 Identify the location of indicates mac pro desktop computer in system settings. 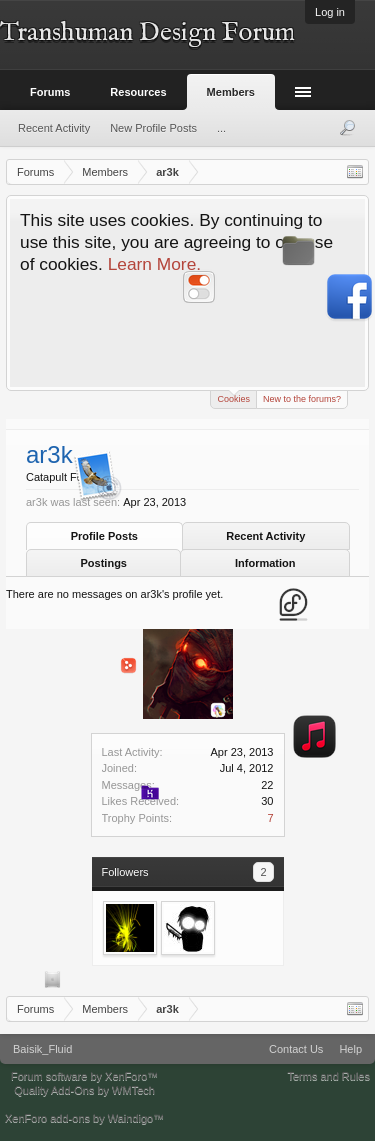
(52, 979).